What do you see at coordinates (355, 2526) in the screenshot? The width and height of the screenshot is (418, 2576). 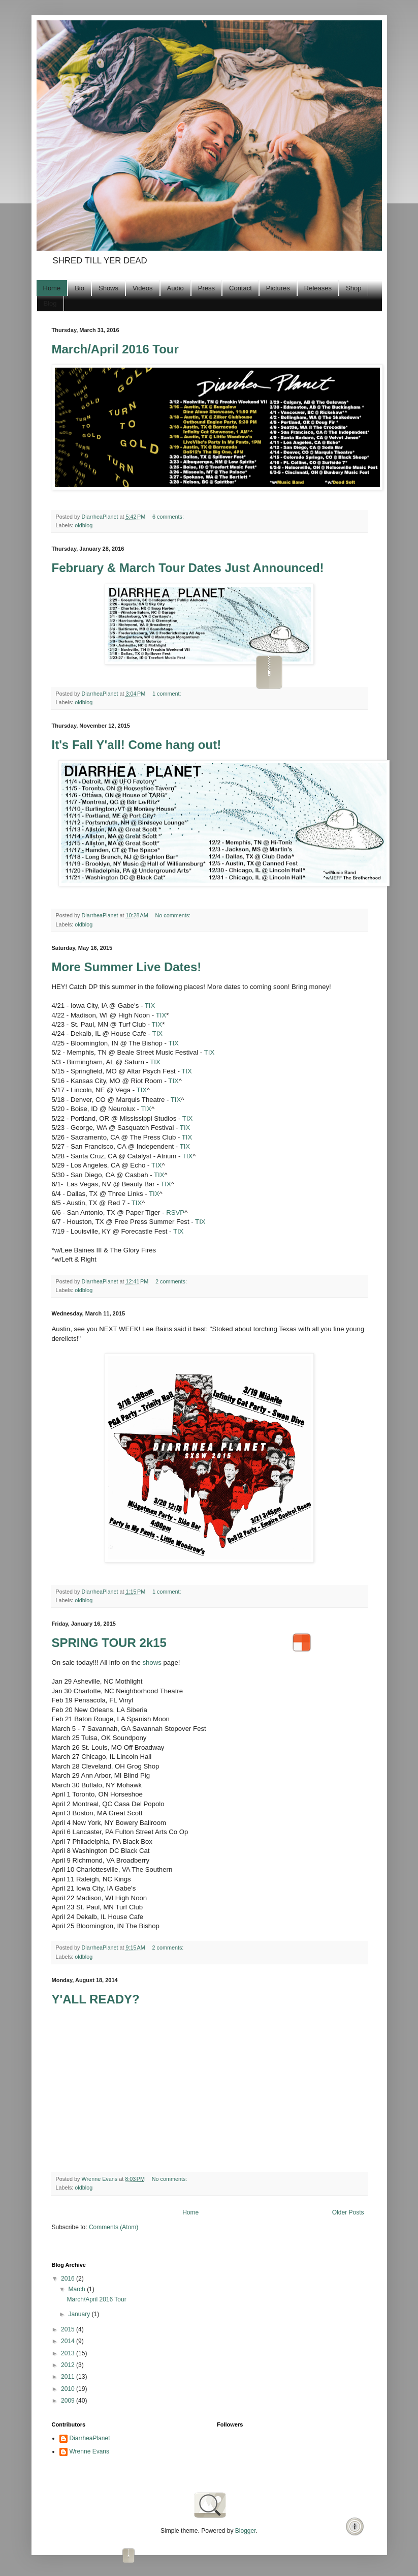 I see `open seahorse password and encryption key manager` at bounding box center [355, 2526].